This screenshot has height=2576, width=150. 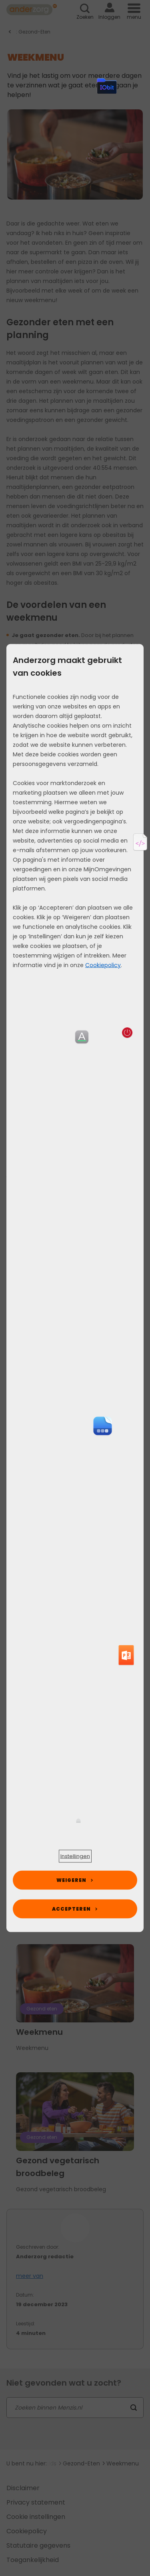 What do you see at coordinates (140, 842) in the screenshot?
I see `an xml file type indicator` at bounding box center [140, 842].